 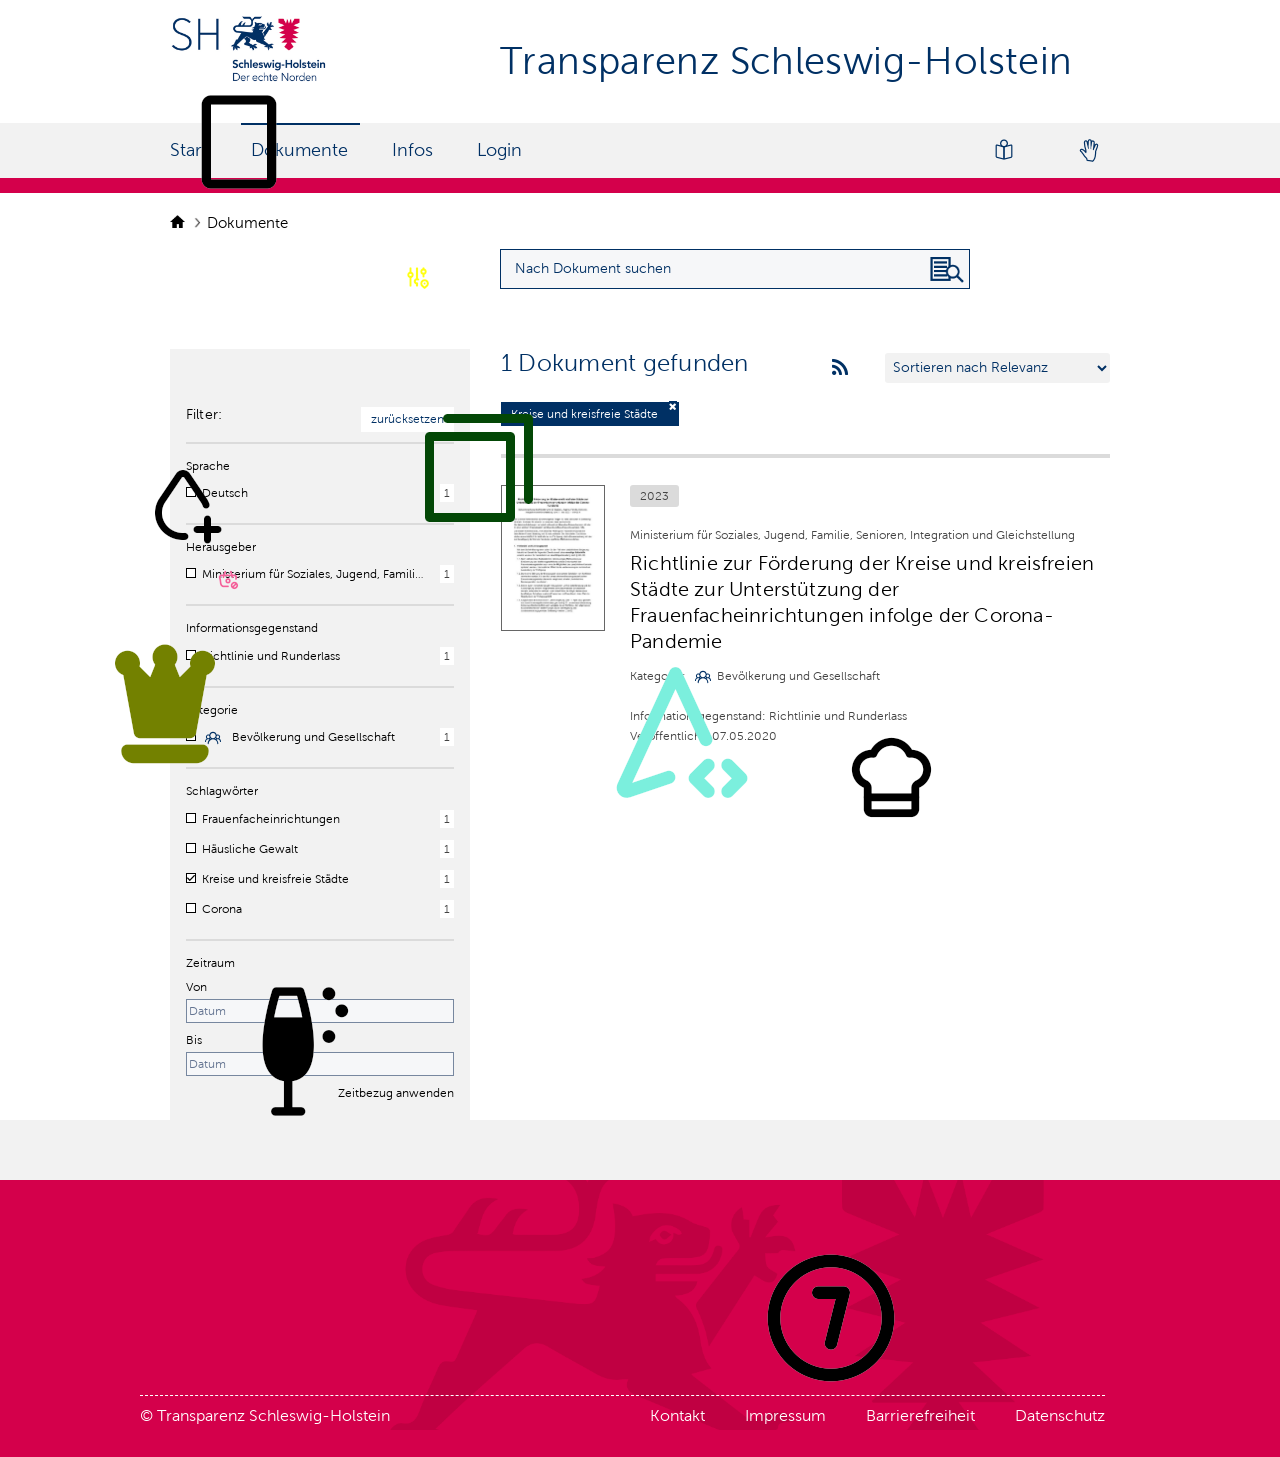 What do you see at coordinates (239, 142) in the screenshot?
I see `switch to single column layout` at bounding box center [239, 142].